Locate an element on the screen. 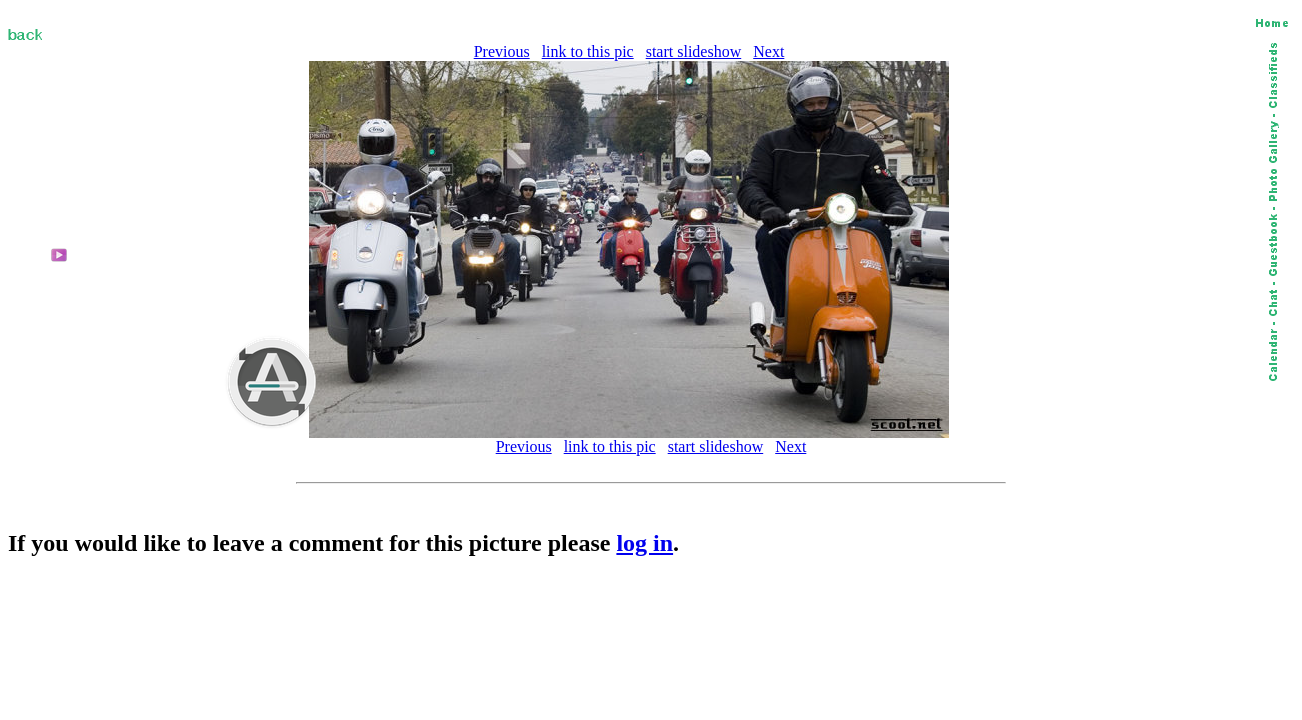 The image size is (1302, 720). open totem video player is located at coordinates (59, 255).